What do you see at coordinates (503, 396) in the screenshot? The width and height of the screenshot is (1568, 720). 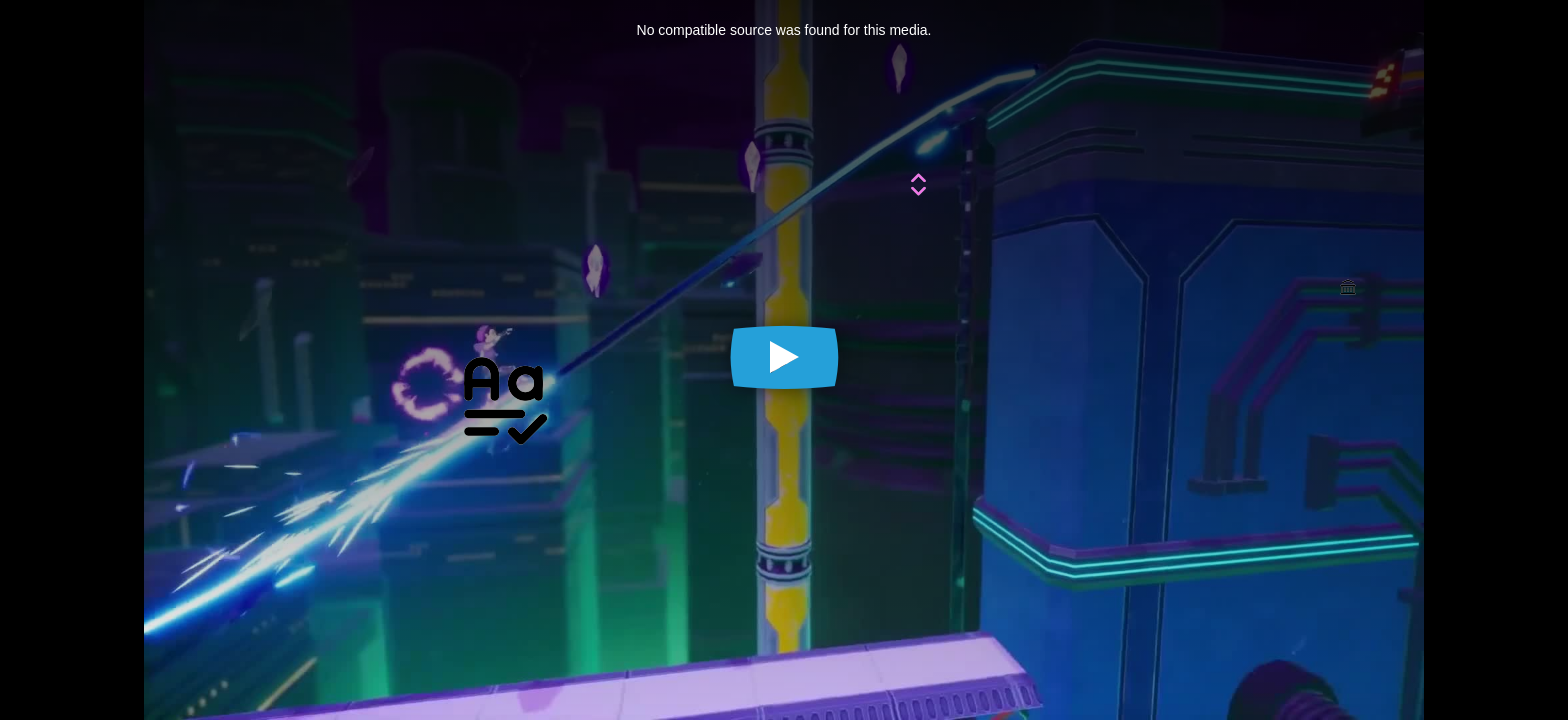 I see `check spelling and grammar` at bounding box center [503, 396].